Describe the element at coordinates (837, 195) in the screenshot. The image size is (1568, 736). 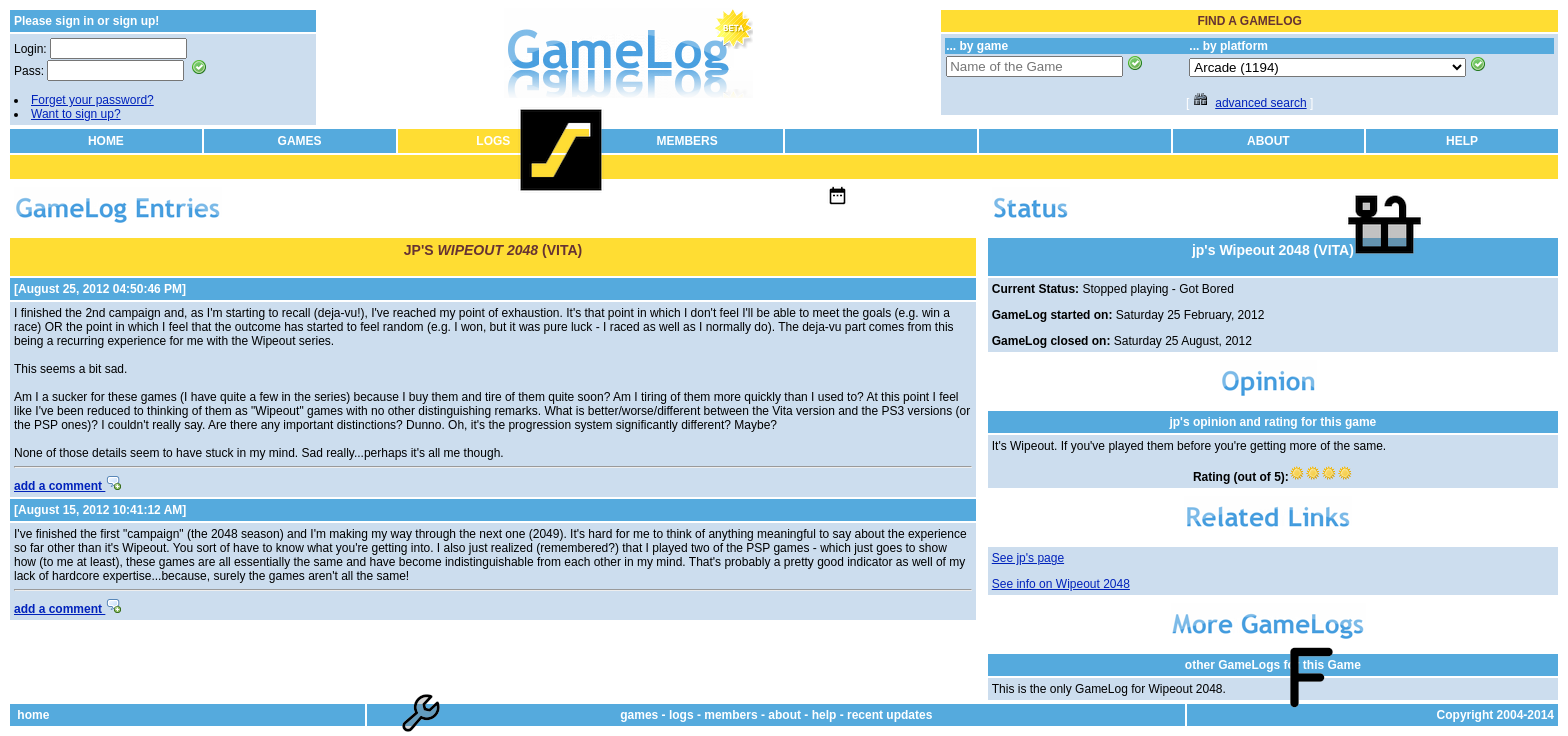
I see `select a date range` at that location.